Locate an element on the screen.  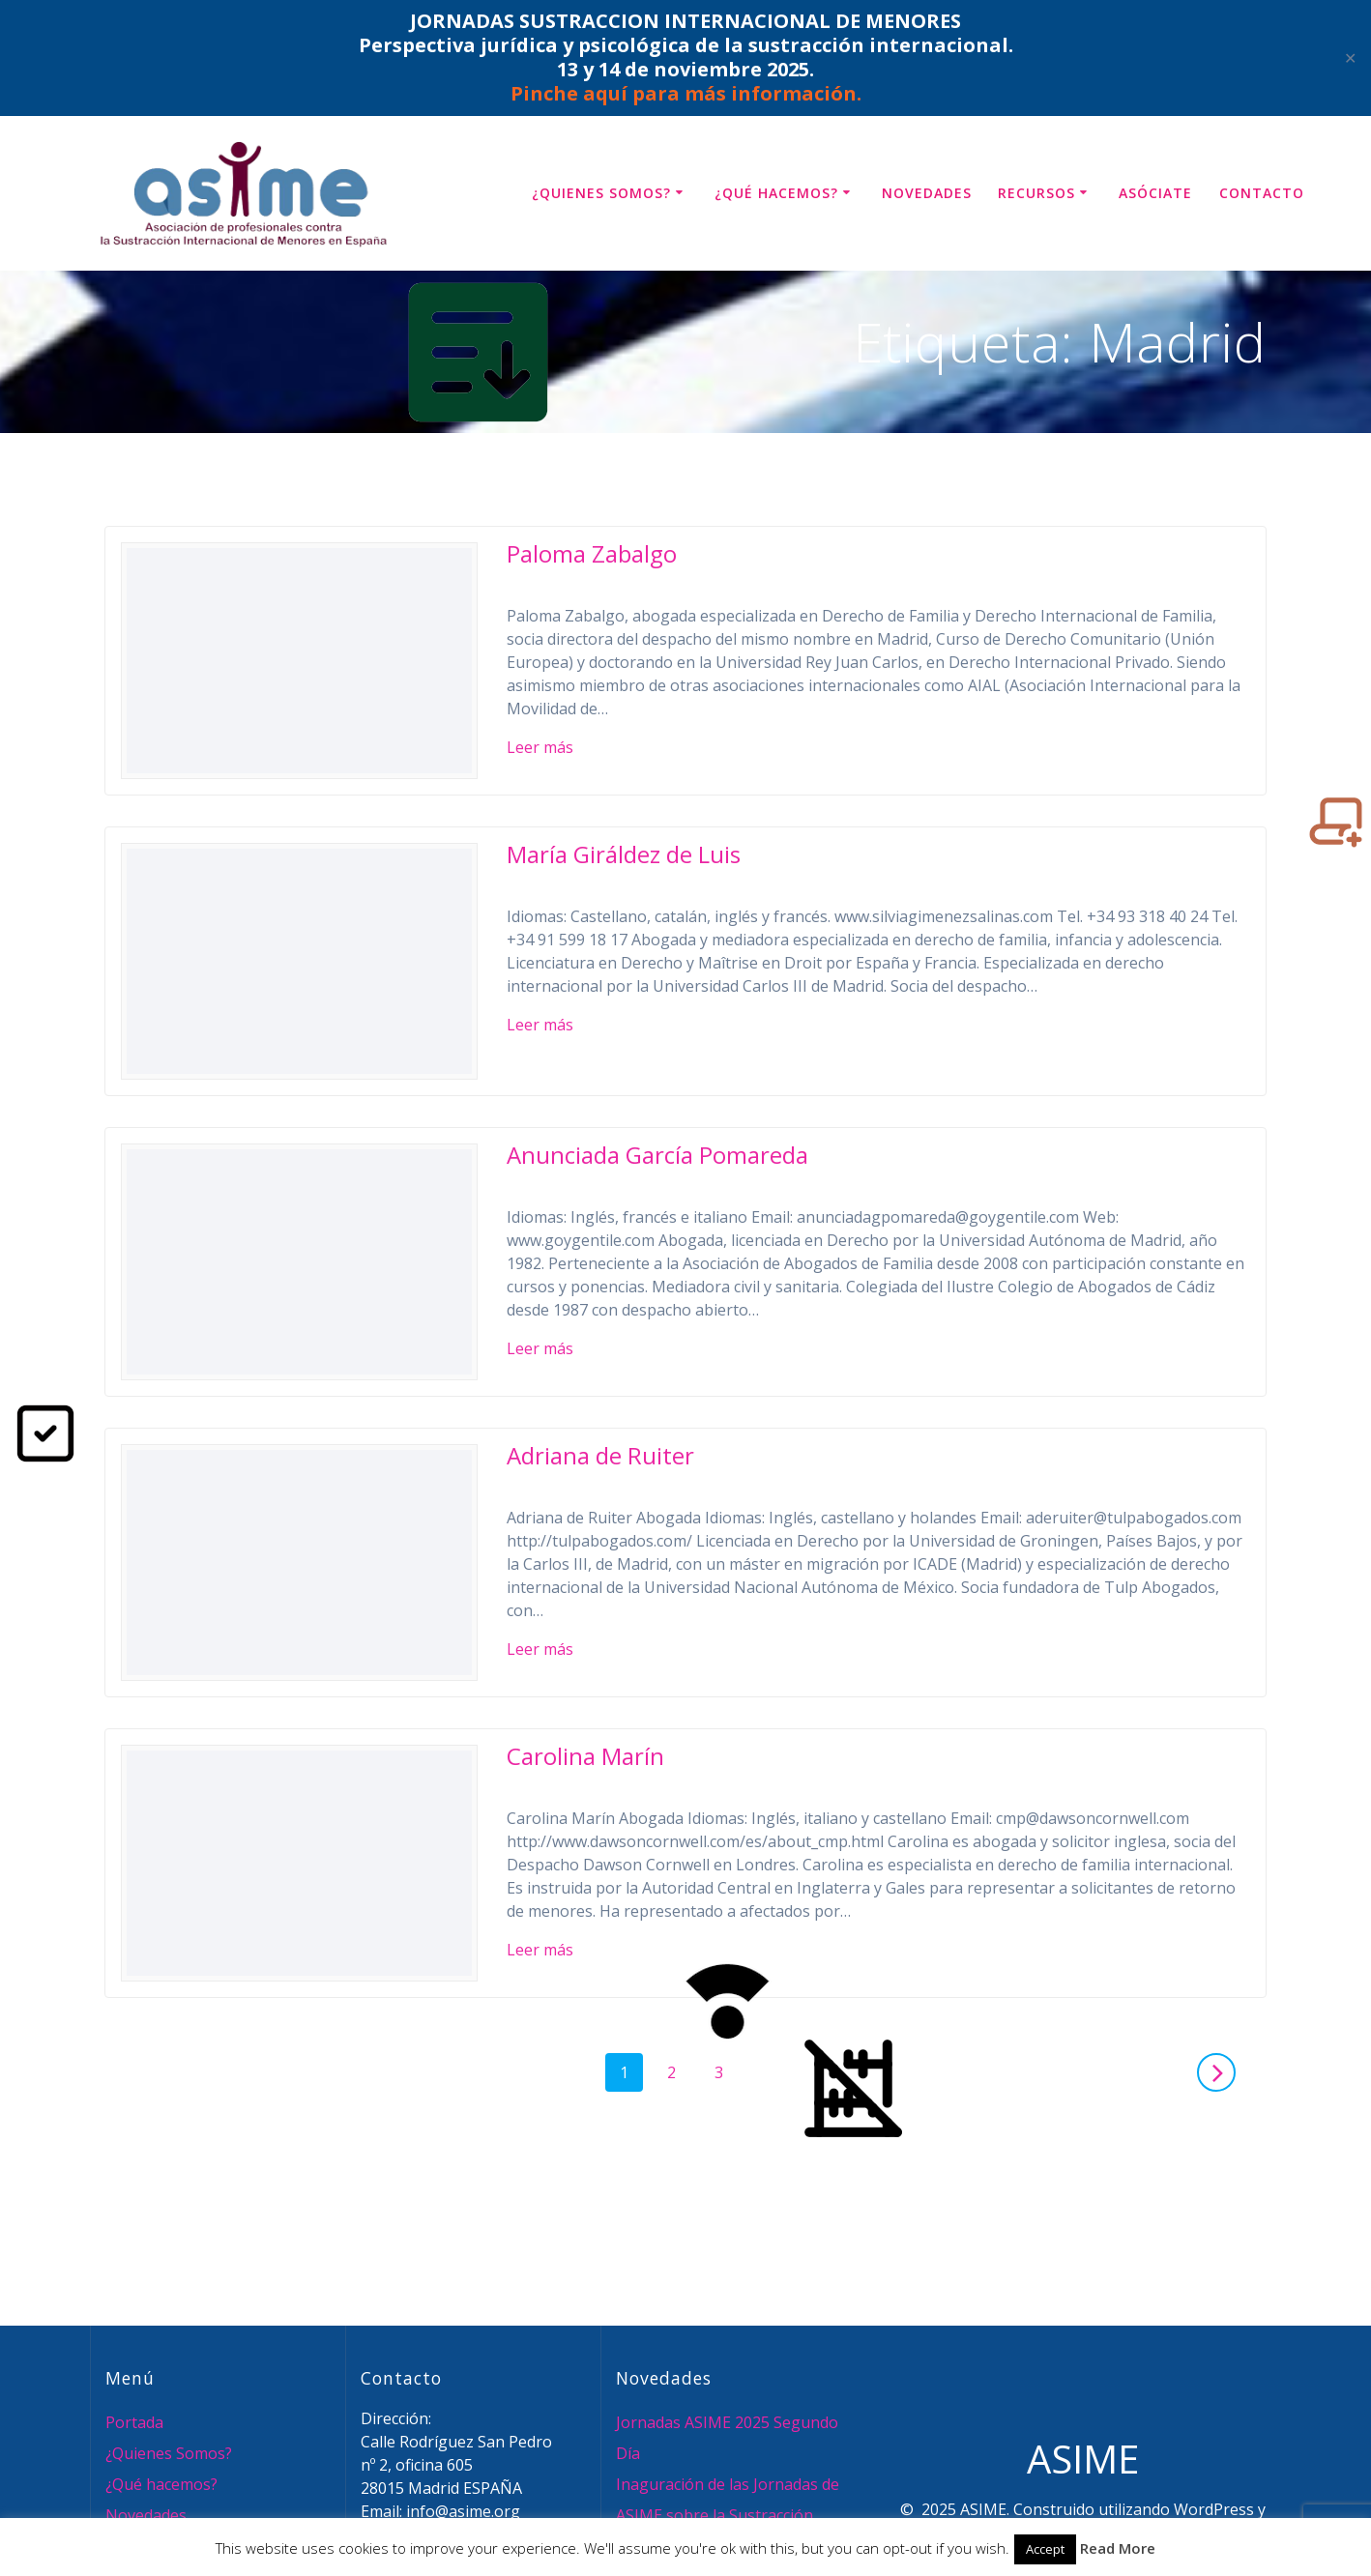
create a new script or document is located at coordinates (1335, 821).